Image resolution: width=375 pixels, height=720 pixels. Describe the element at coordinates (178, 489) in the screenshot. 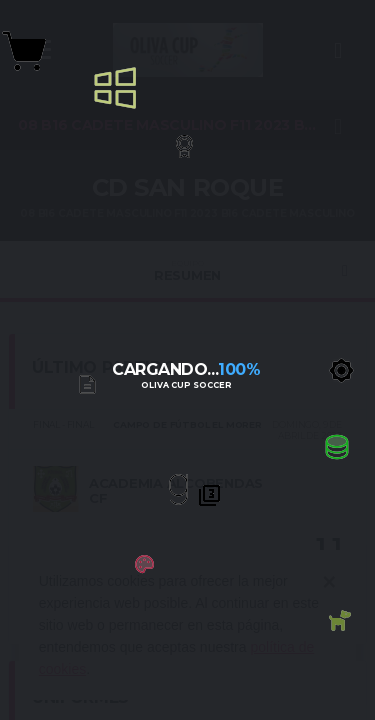

I see `open Goodreads app` at that location.